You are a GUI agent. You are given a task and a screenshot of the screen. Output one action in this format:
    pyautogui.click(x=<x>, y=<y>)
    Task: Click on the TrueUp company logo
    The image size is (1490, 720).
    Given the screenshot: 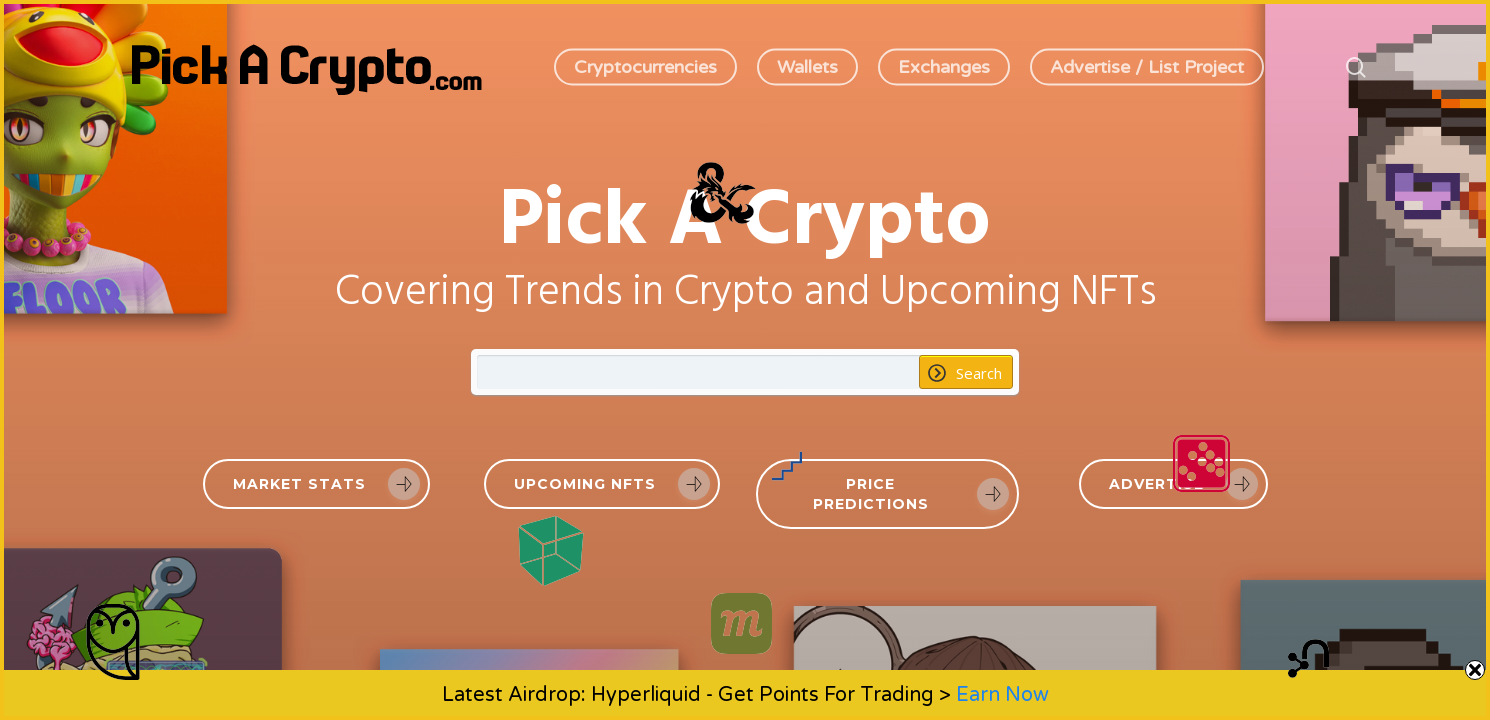 What is the action you would take?
    pyautogui.click(x=113, y=642)
    